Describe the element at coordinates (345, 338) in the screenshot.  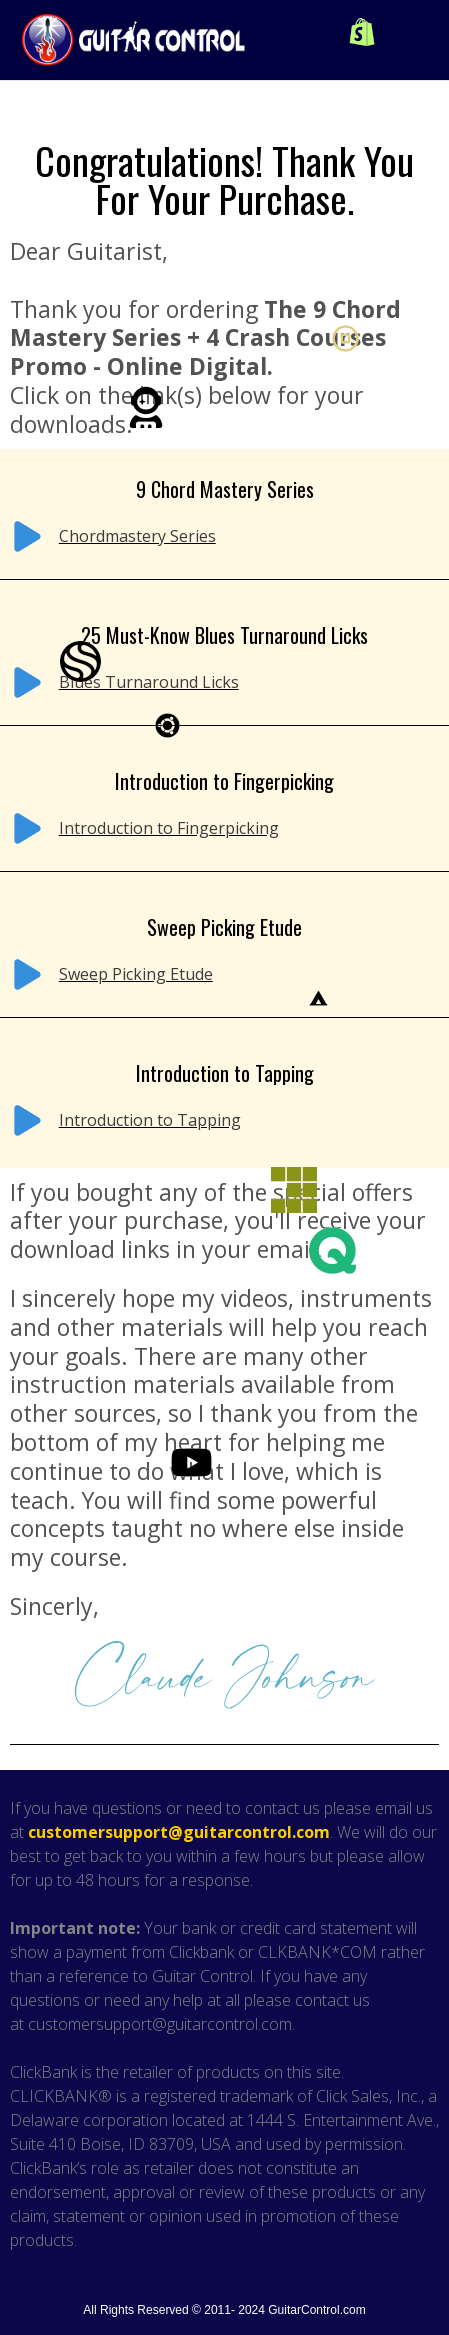
I see `stop media playback` at that location.